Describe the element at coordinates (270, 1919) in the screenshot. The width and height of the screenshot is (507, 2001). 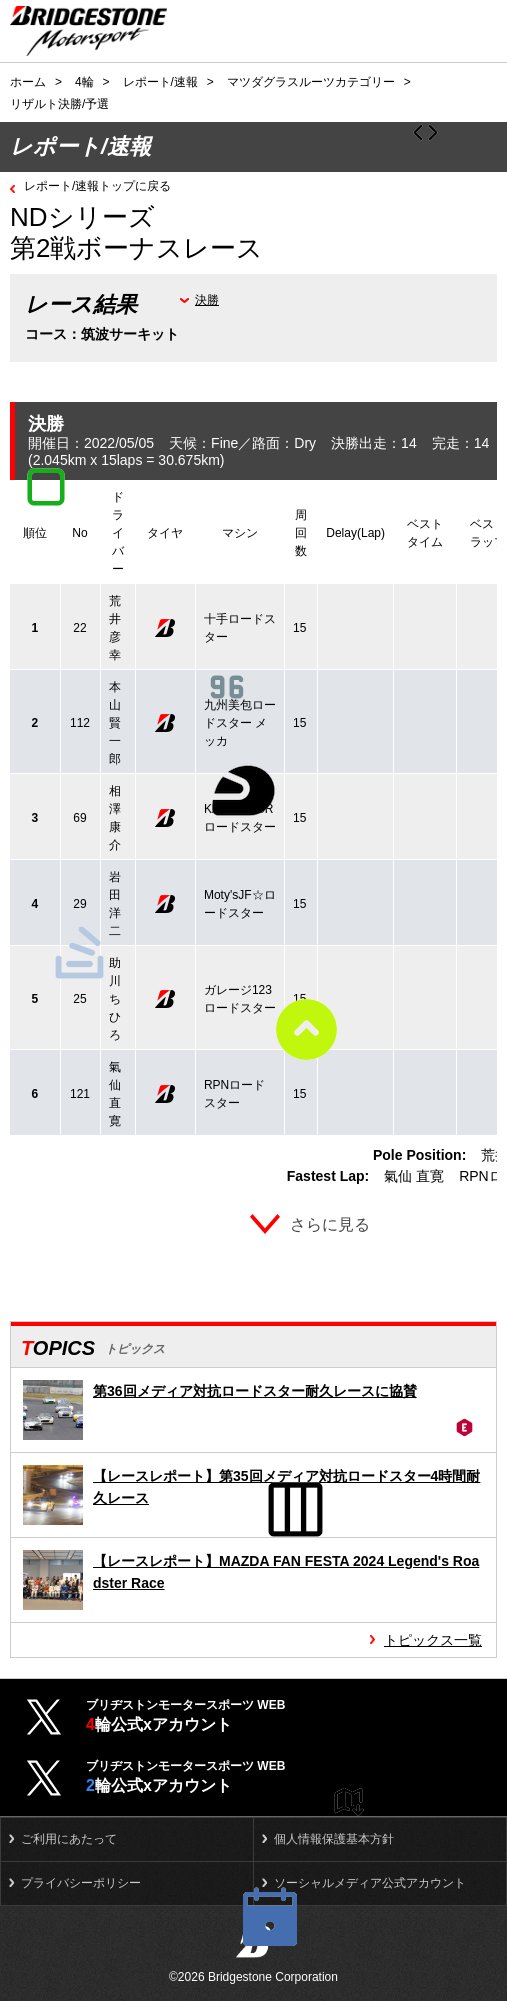
I see `calendar event or reminder pending` at that location.